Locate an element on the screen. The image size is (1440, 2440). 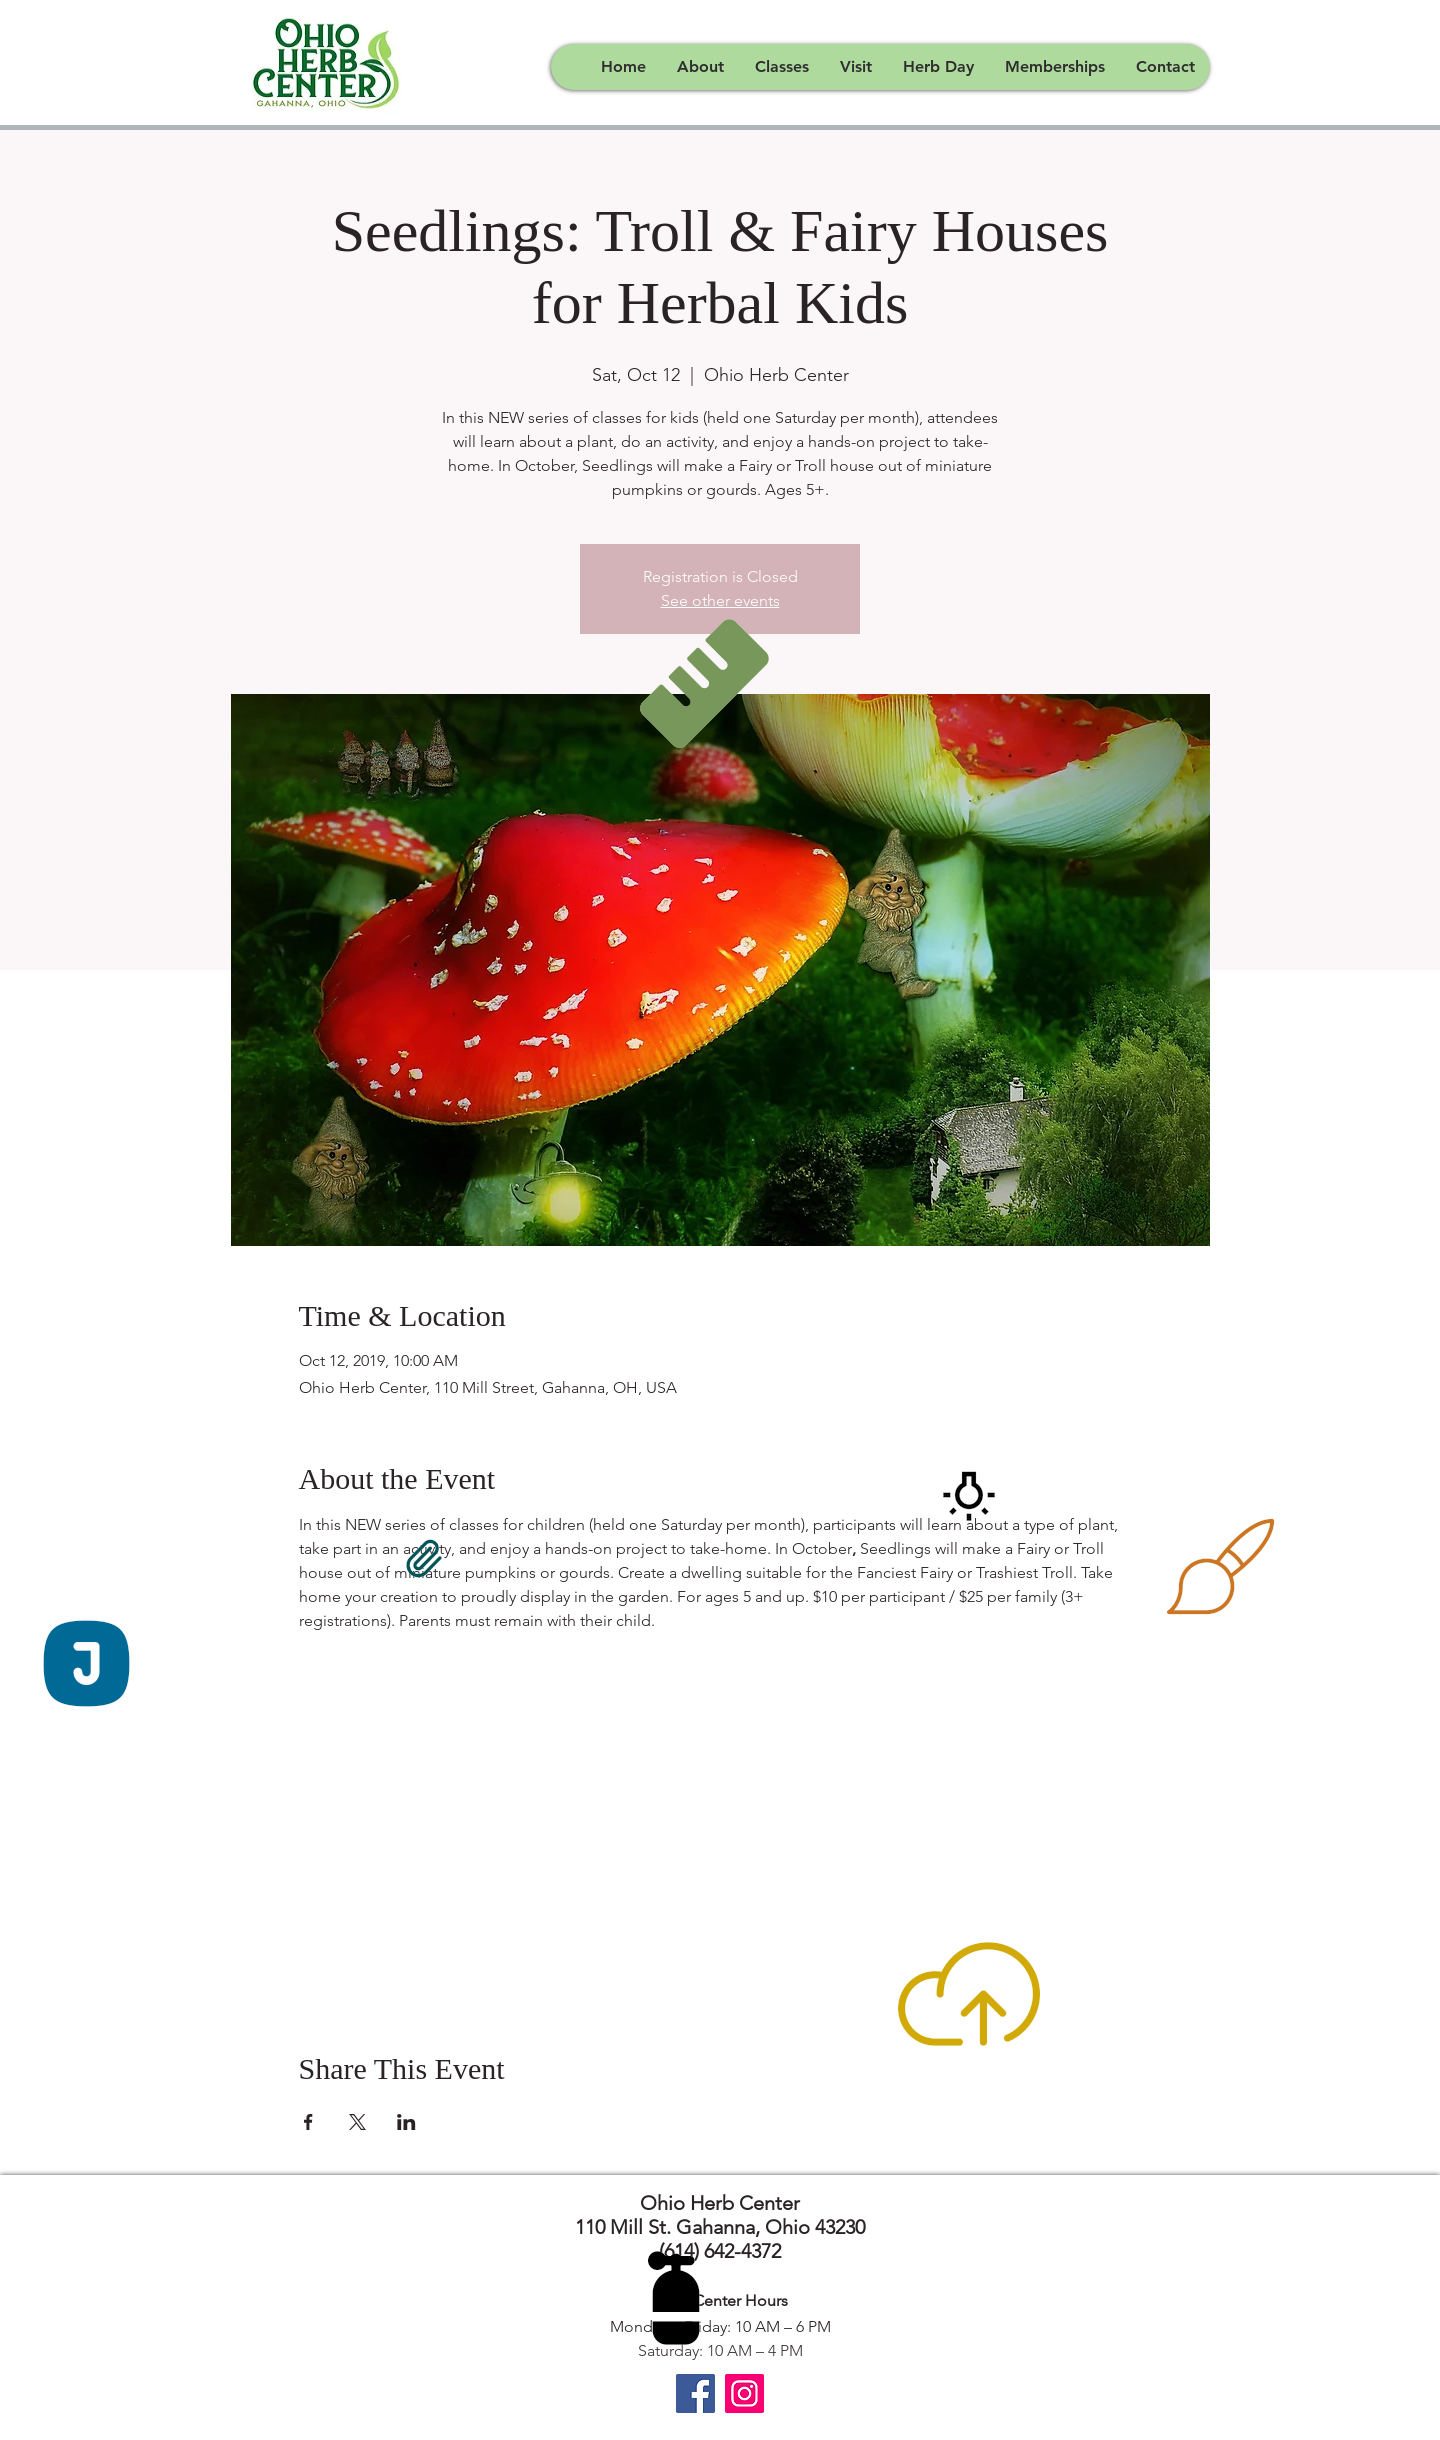
access scuba diving equipment or gear is located at coordinates (676, 2298).